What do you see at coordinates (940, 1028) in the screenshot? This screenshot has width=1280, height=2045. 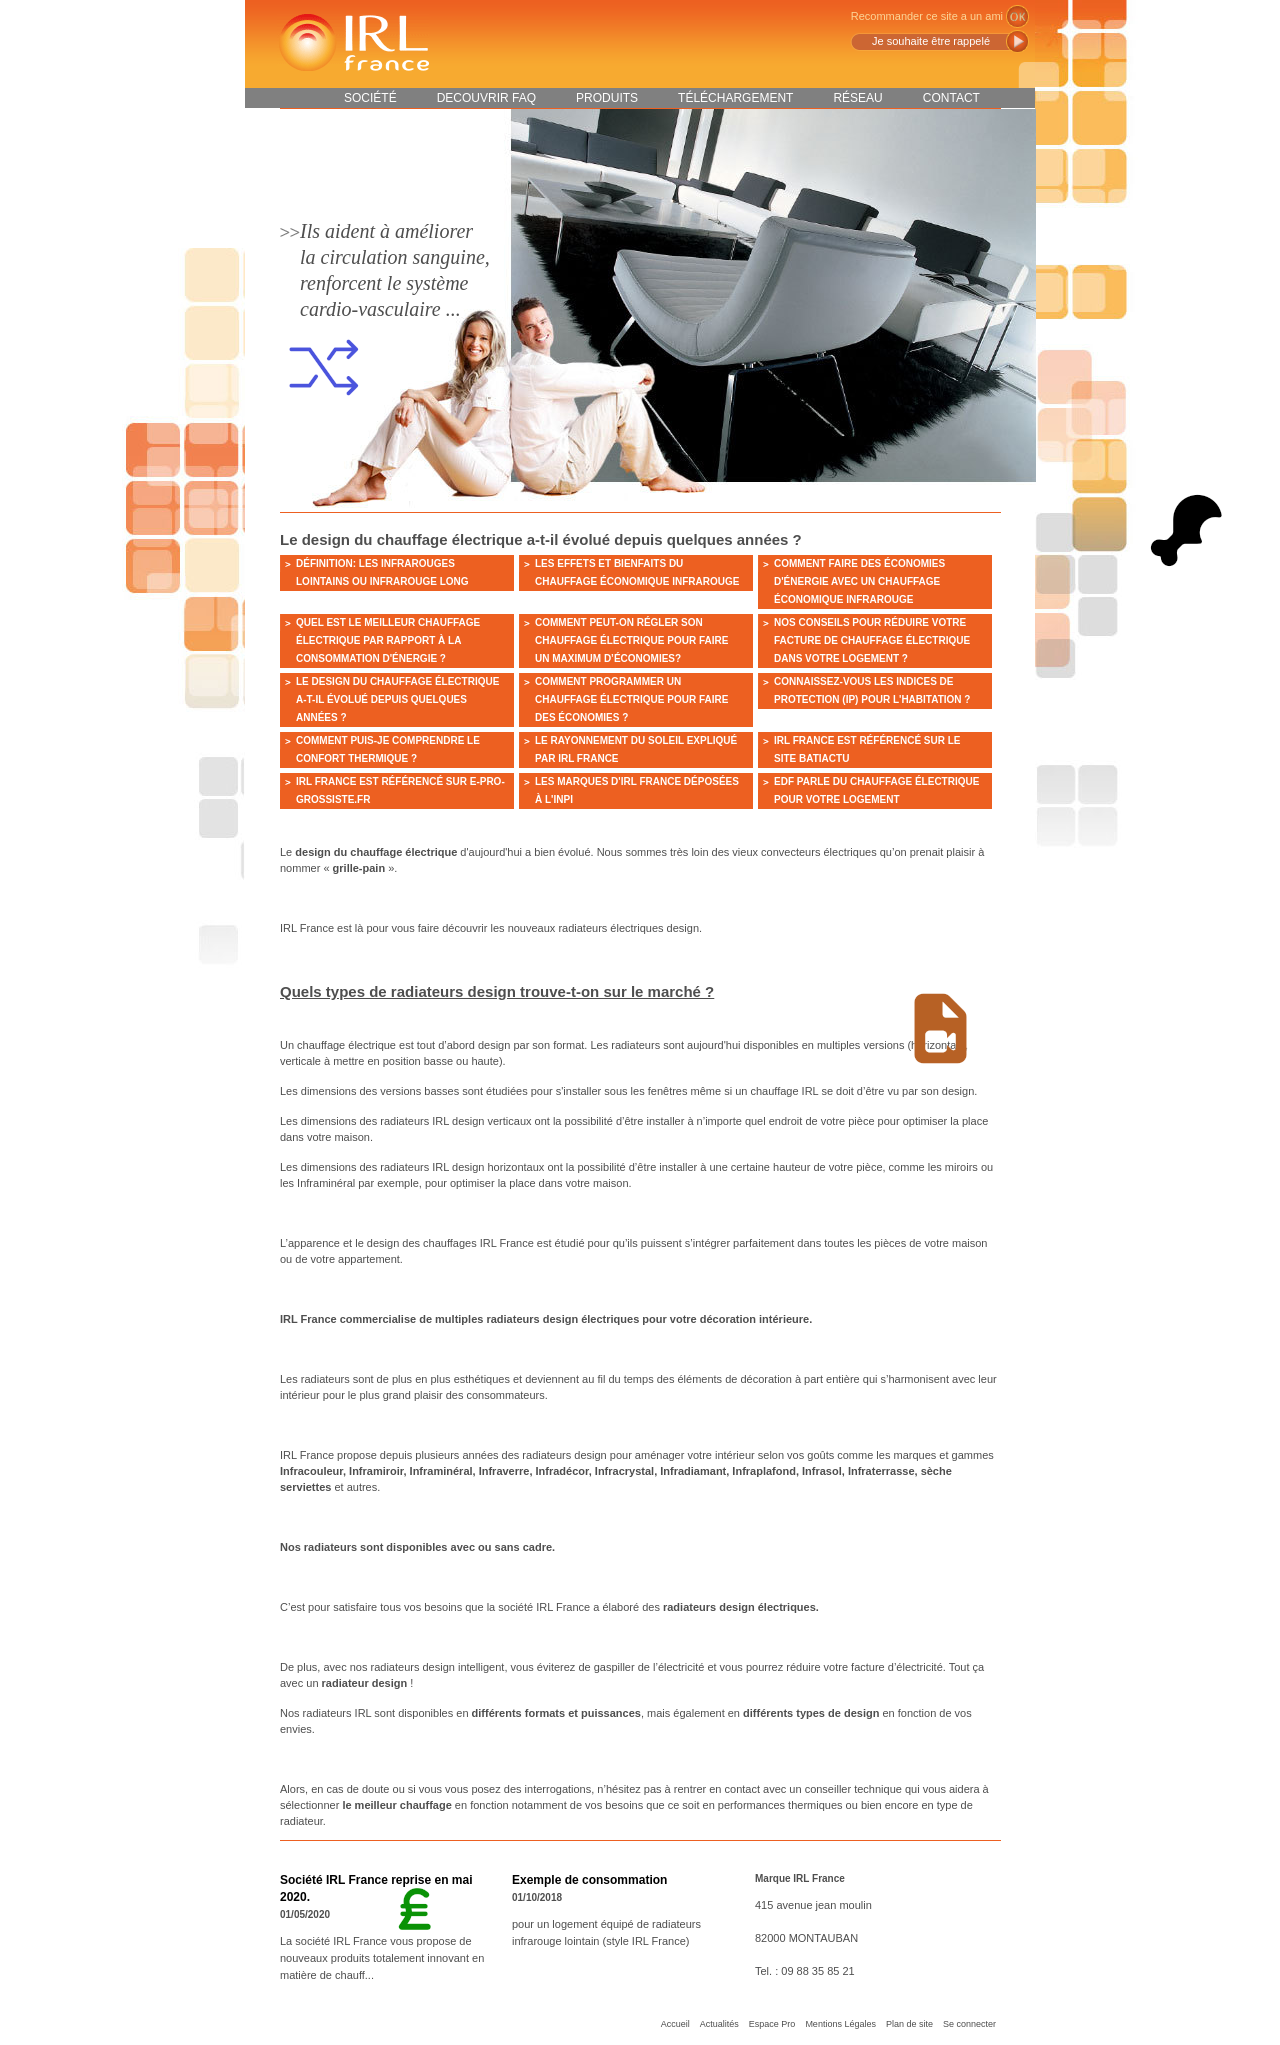 I see `open a video file` at bounding box center [940, 1028].